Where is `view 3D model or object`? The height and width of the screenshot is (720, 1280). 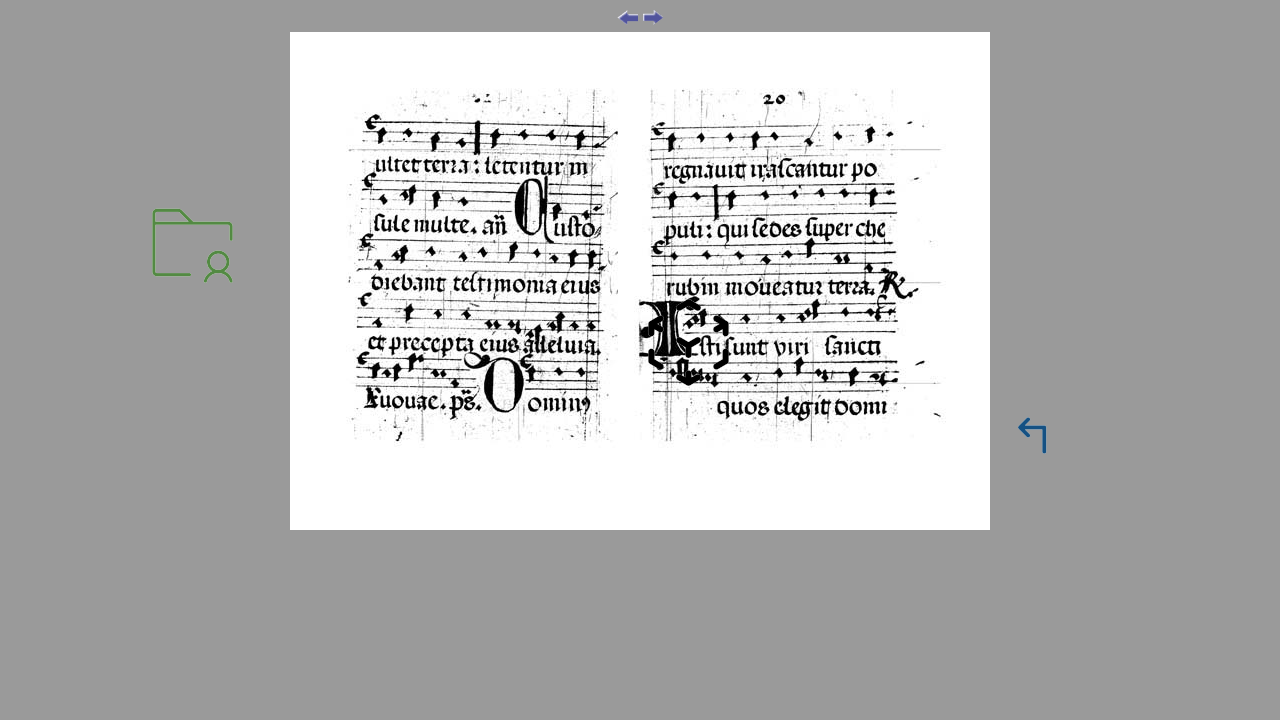
view 3D model or object is located at coordinates (688, 342).